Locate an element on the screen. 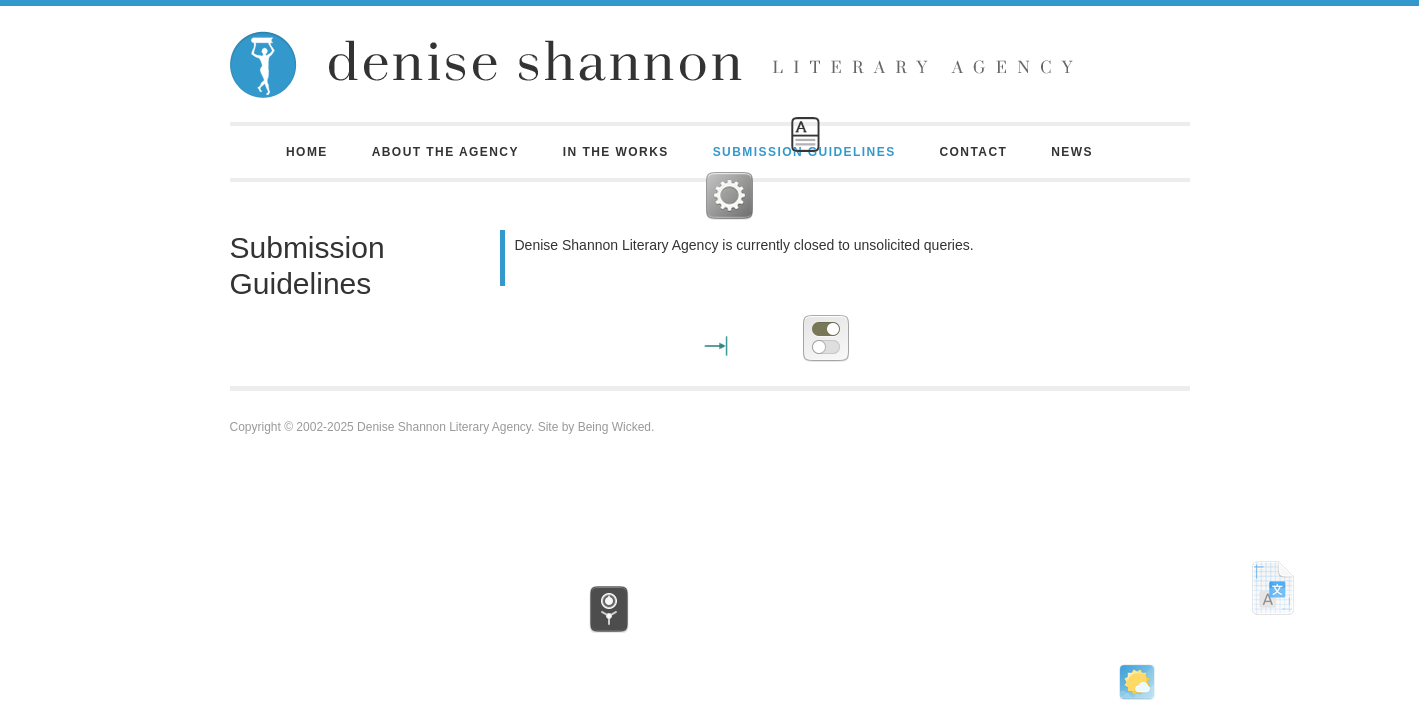 The image size is (1419, 720). scan a document or image is located at coordinates (806, 134).